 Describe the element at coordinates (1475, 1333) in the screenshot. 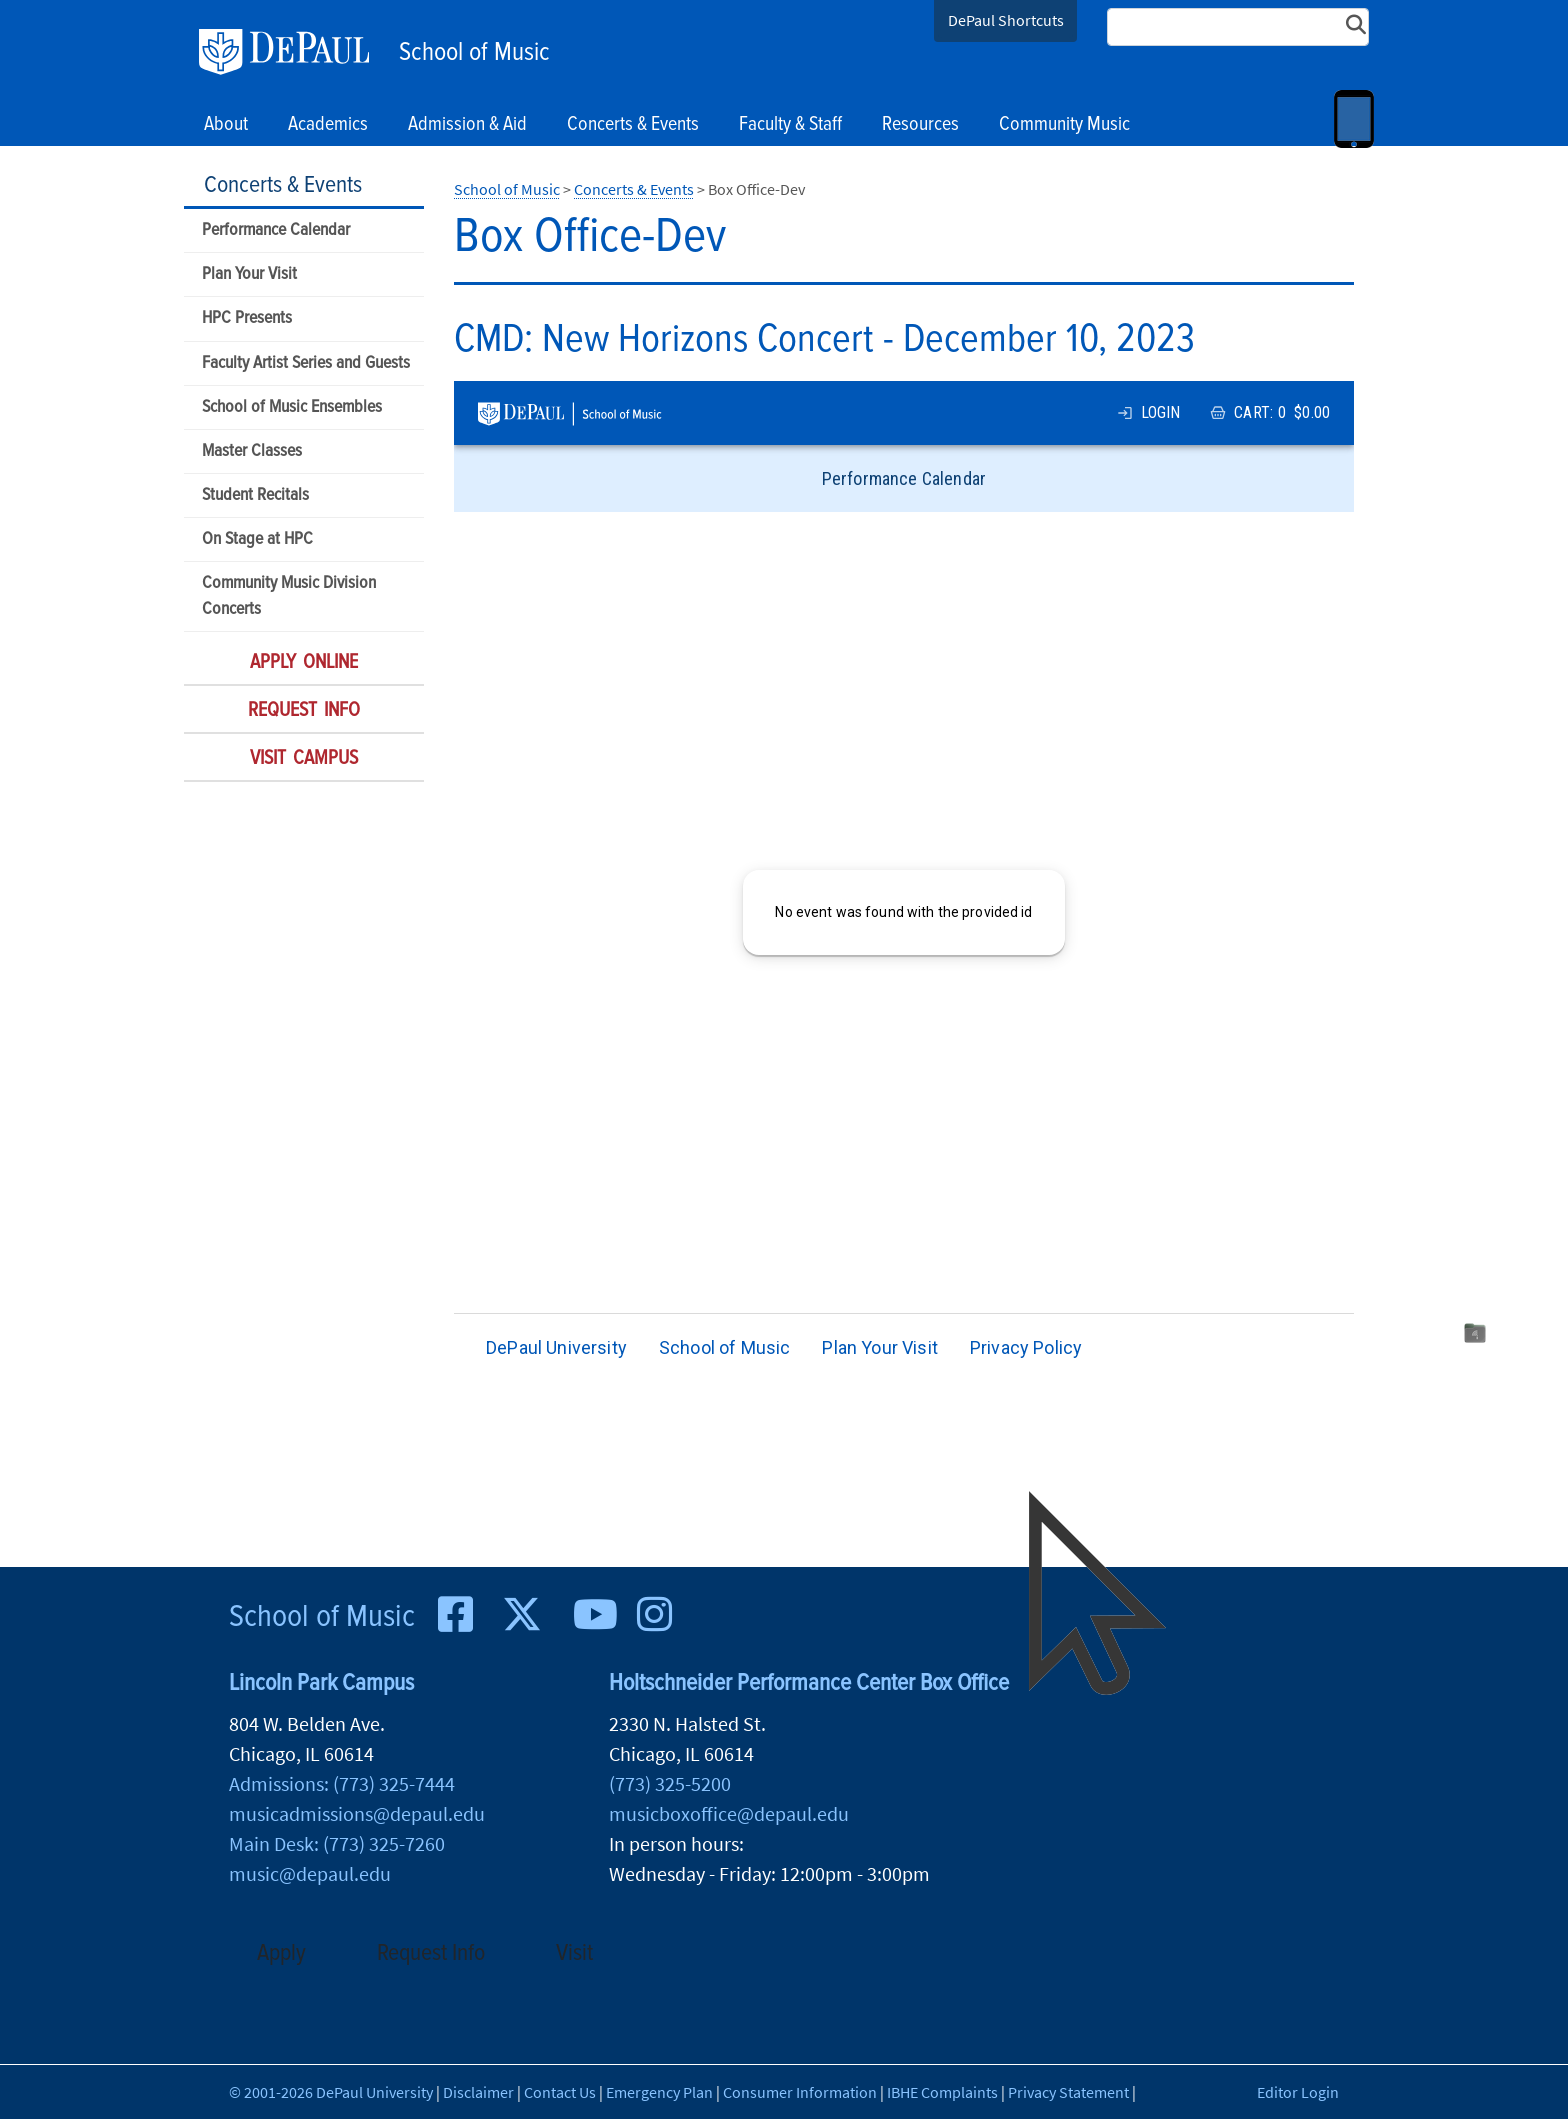

I see `open insync cloud sync folder` at that location.